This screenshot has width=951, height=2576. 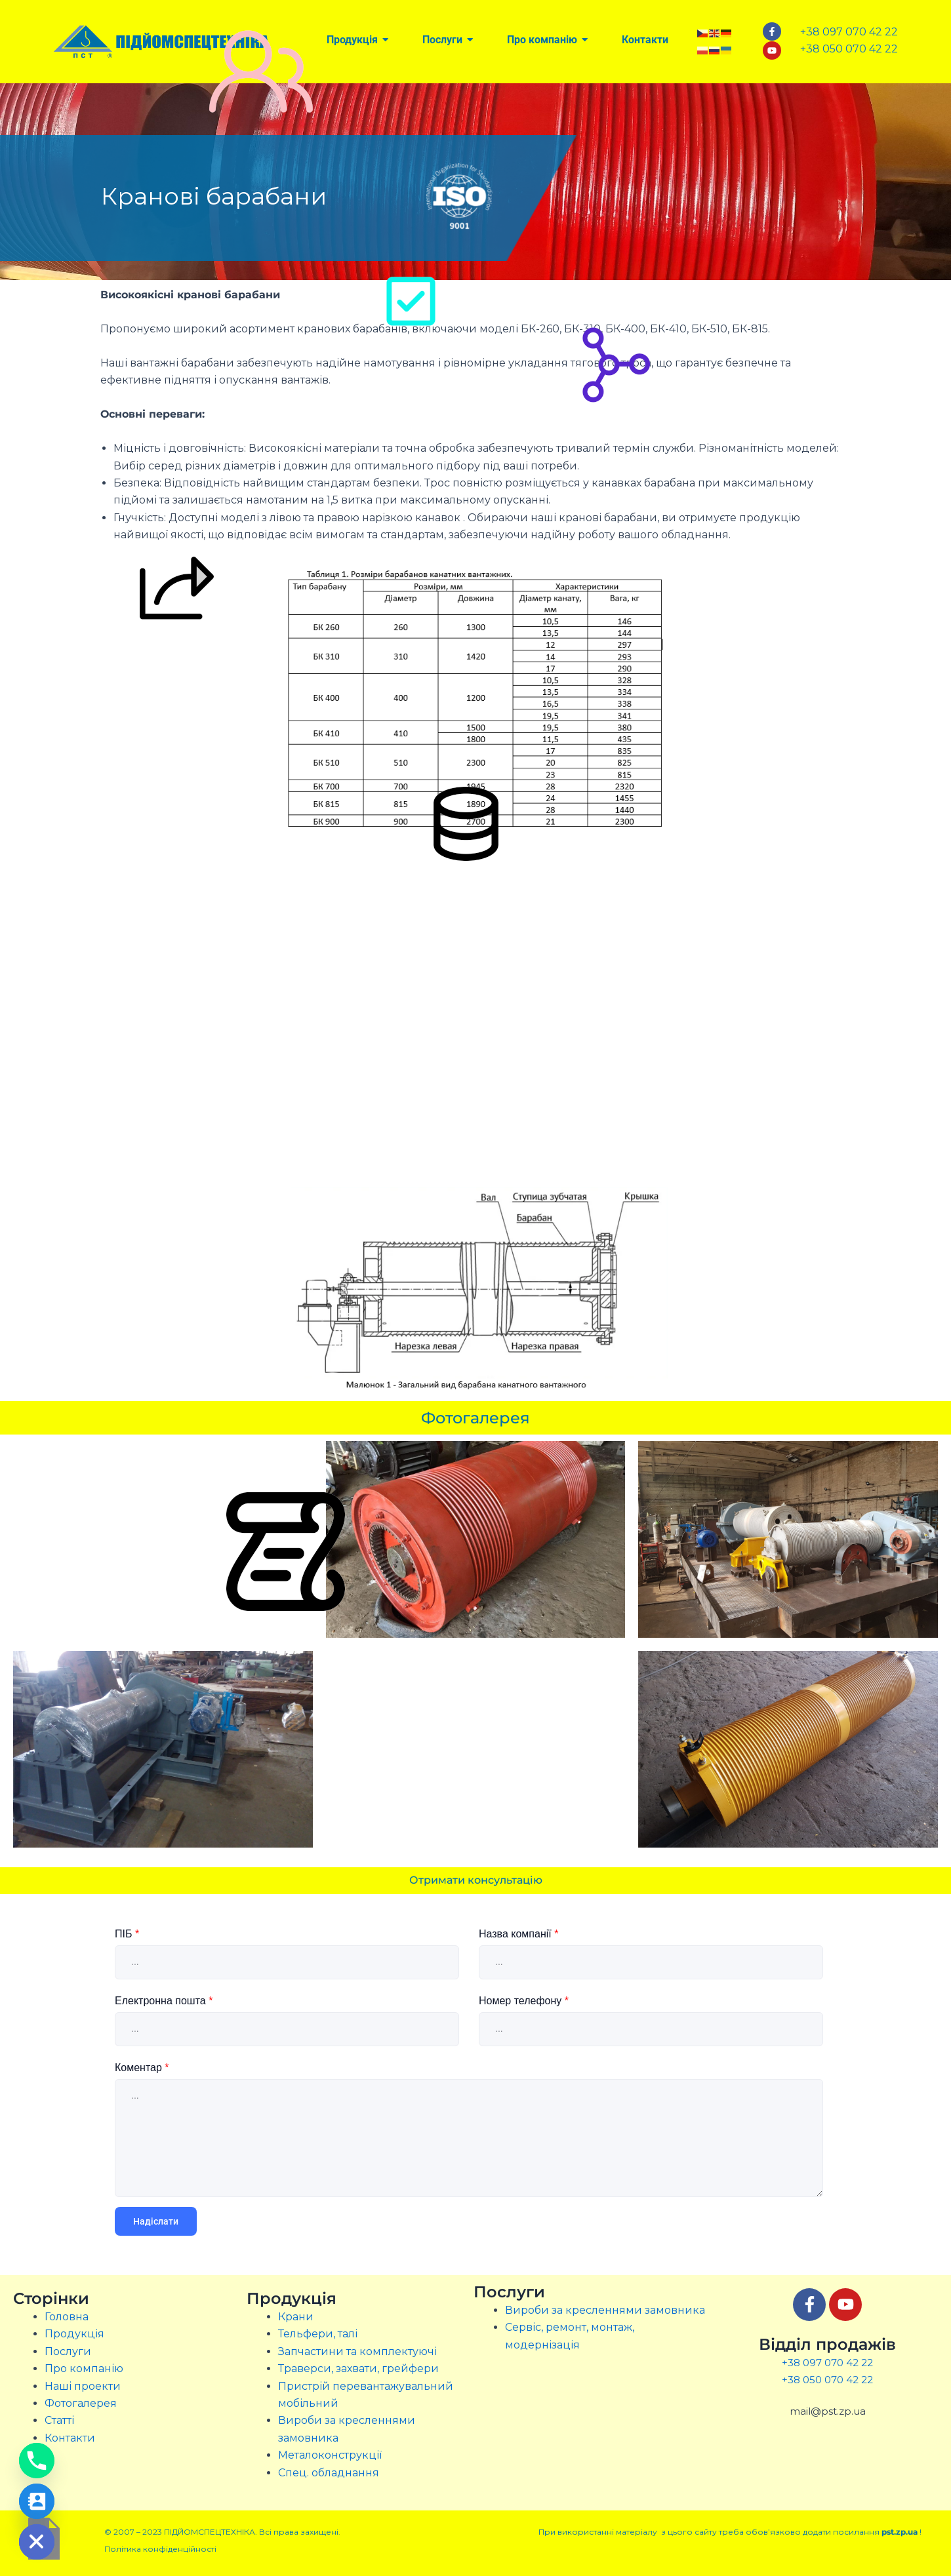 What do you see at coordinates (411, 301) in the screenshot?
I see `a selected or completed item` at bounding box center [411, 301].